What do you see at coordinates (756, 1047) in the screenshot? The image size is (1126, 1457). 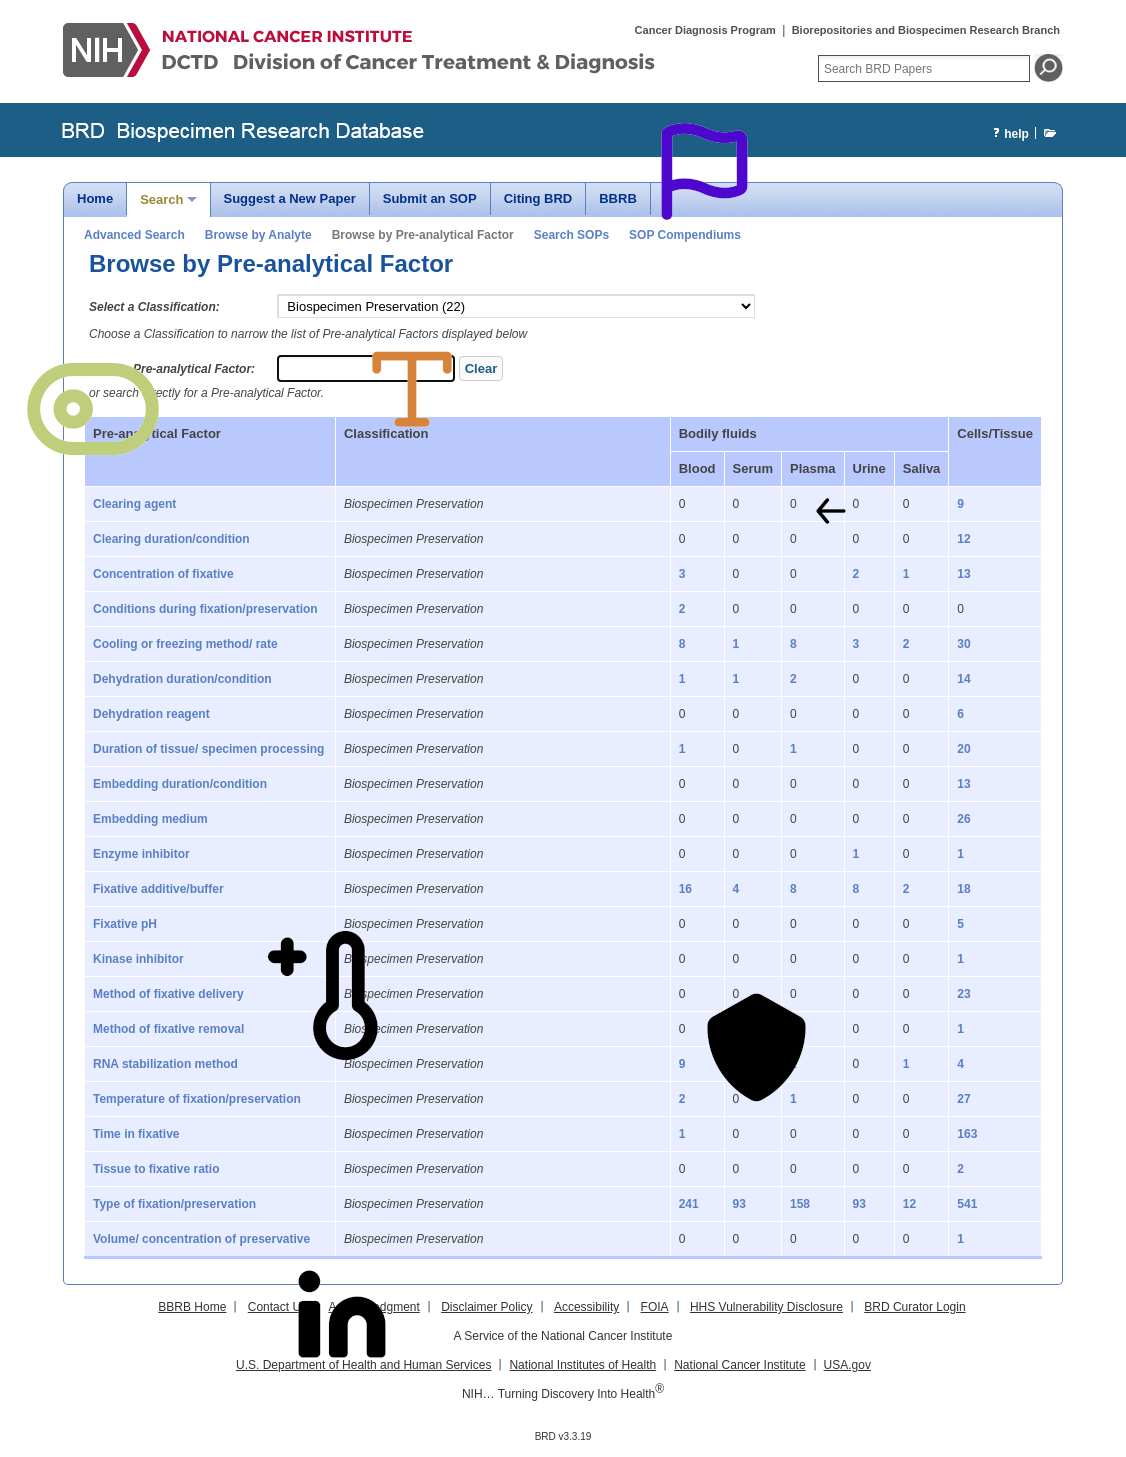 I see `access security settings` at bounding box center [756, 1047].